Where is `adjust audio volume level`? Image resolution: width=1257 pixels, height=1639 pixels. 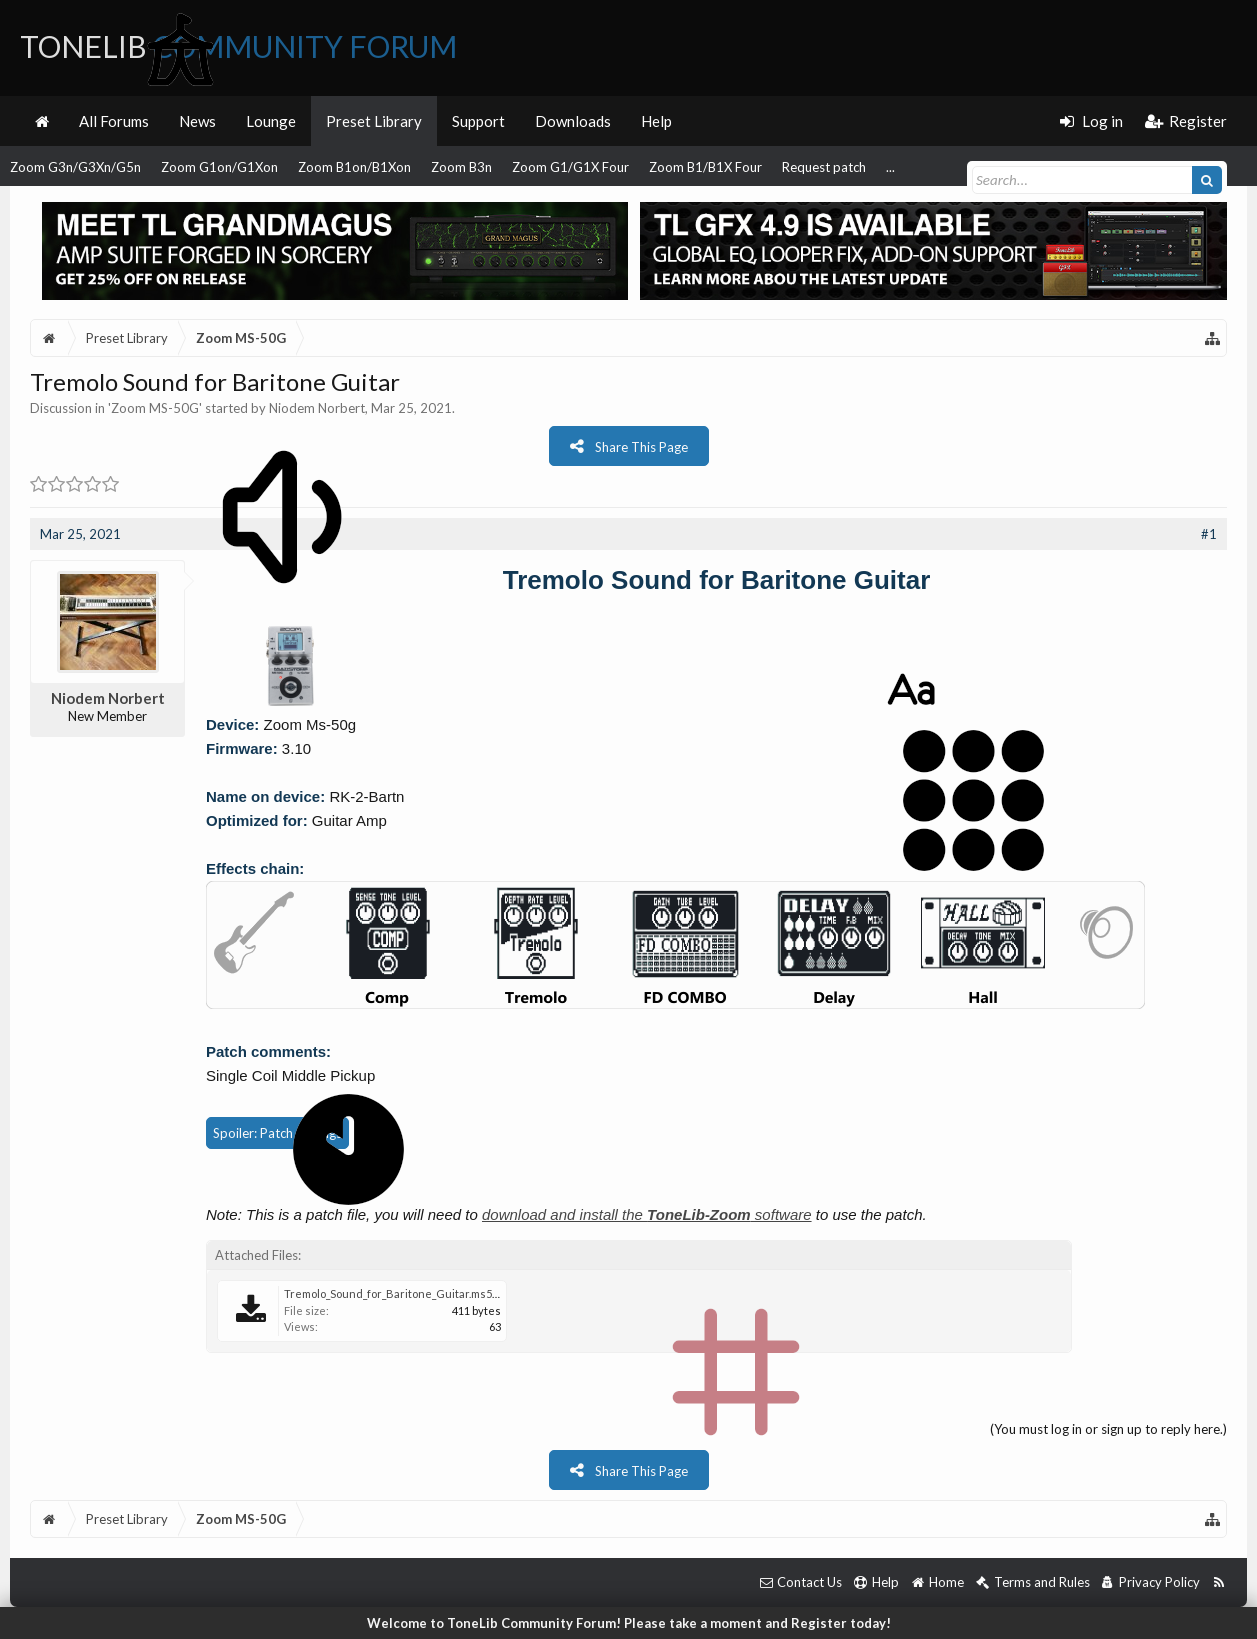 adjust audio volume level is located at coordinates (297, 517).